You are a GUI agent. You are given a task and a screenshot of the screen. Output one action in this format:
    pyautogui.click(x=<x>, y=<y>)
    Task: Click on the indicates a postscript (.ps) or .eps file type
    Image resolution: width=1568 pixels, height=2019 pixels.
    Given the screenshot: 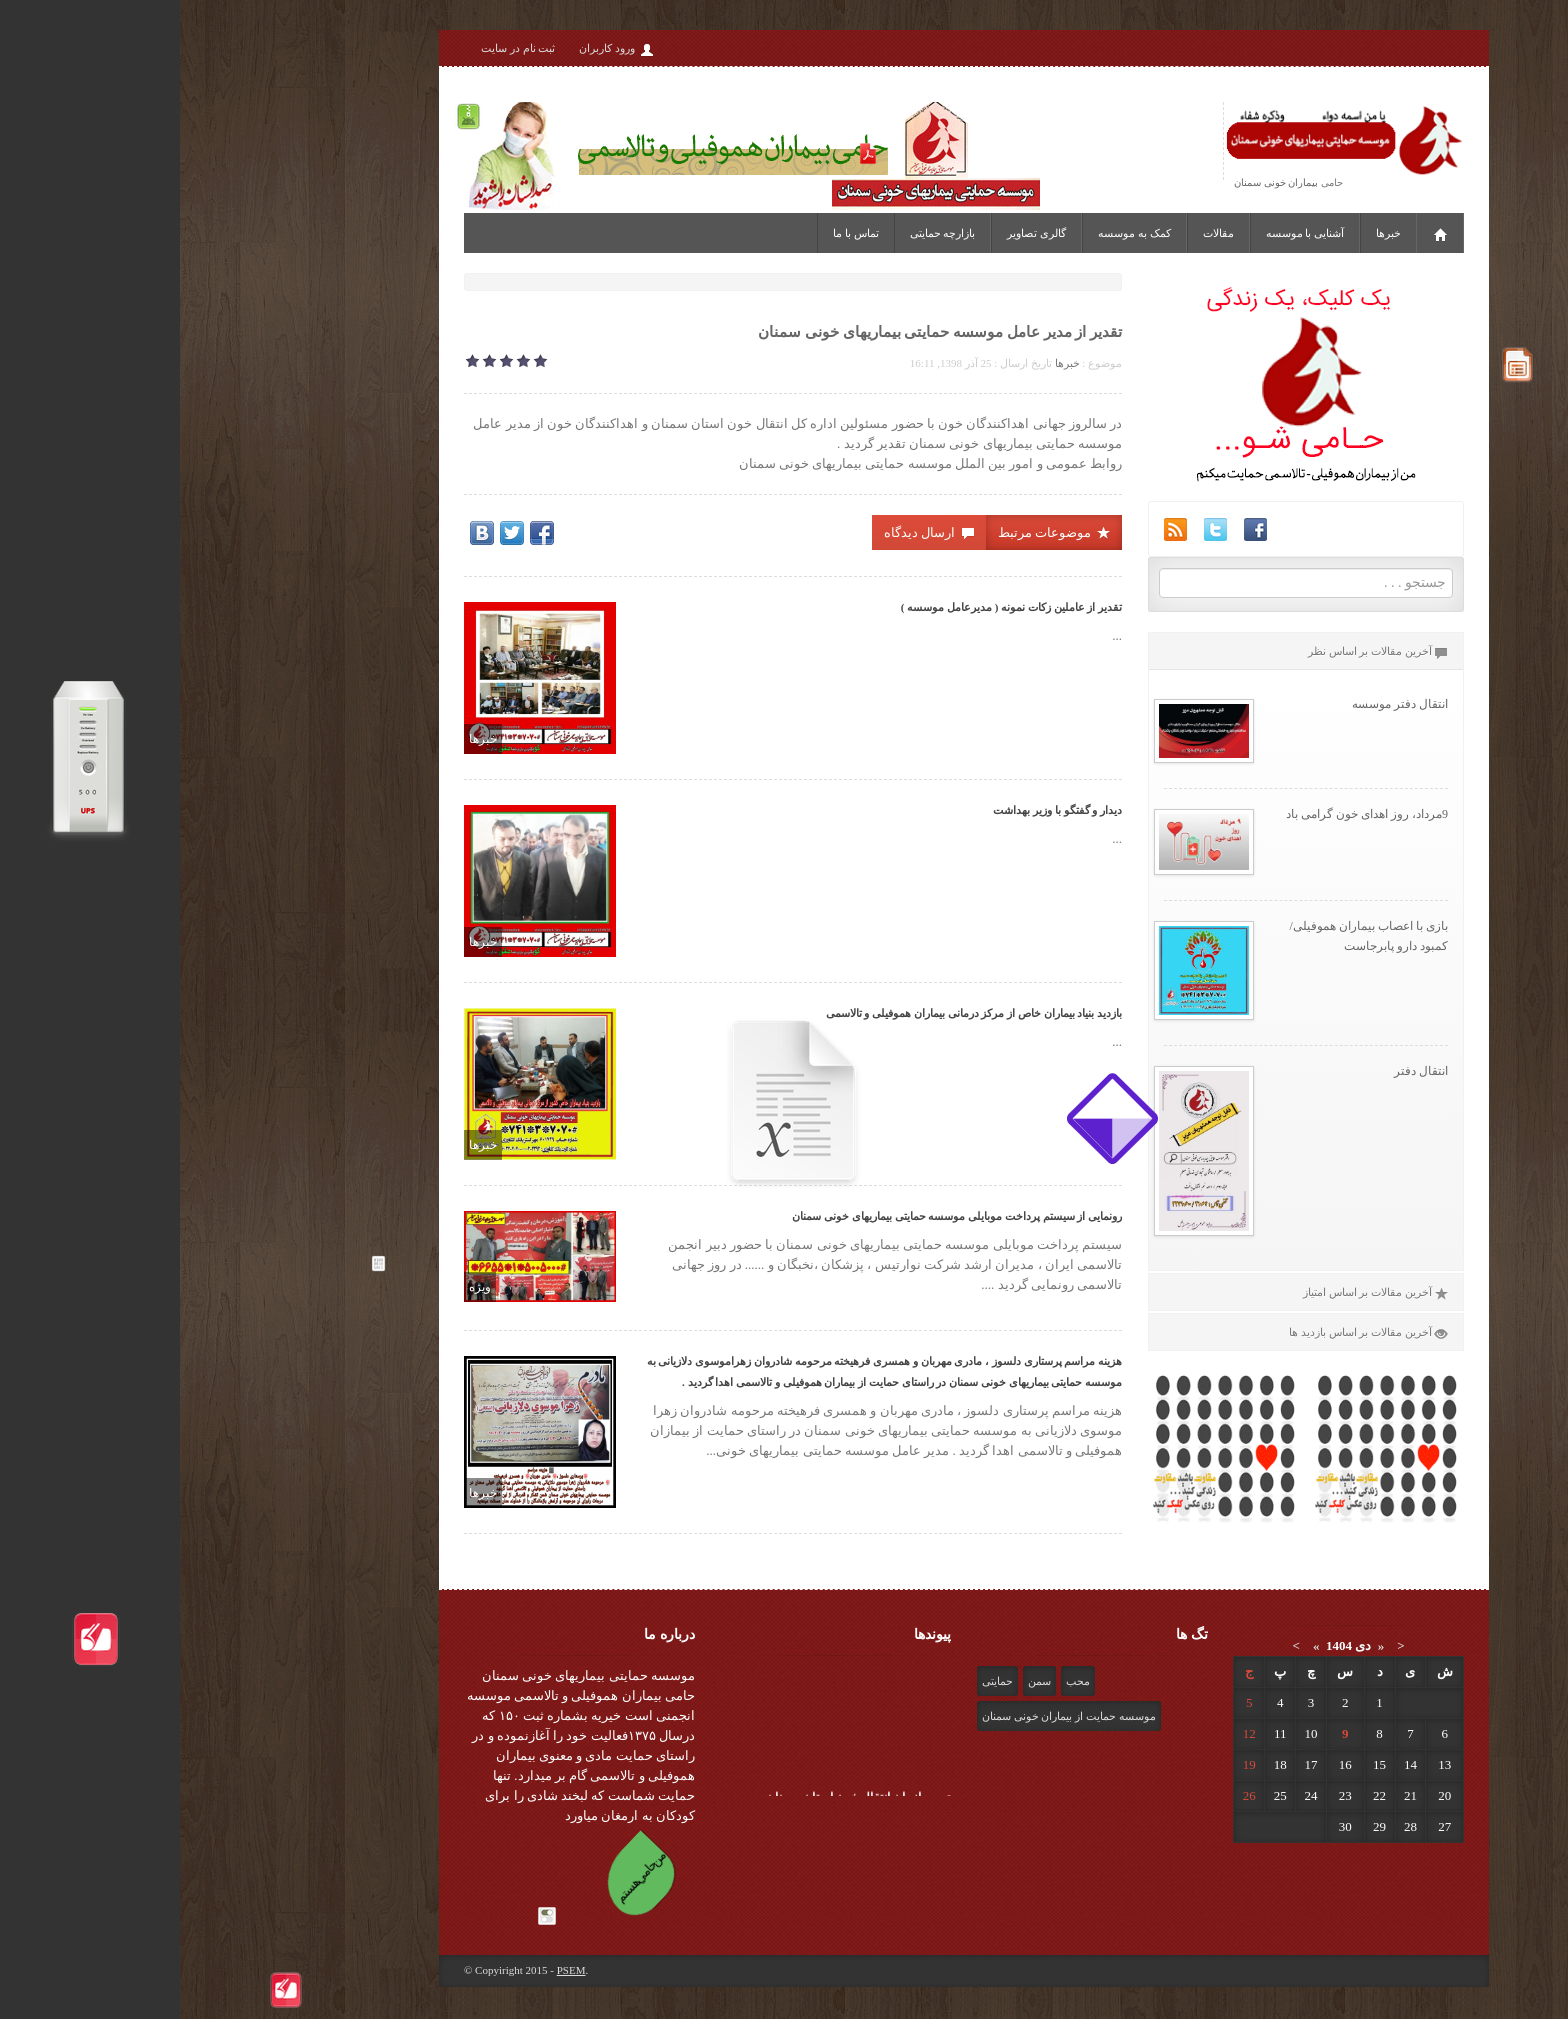 What is the action you would take?
    pyautogui.click(x=286, y=1990)
    